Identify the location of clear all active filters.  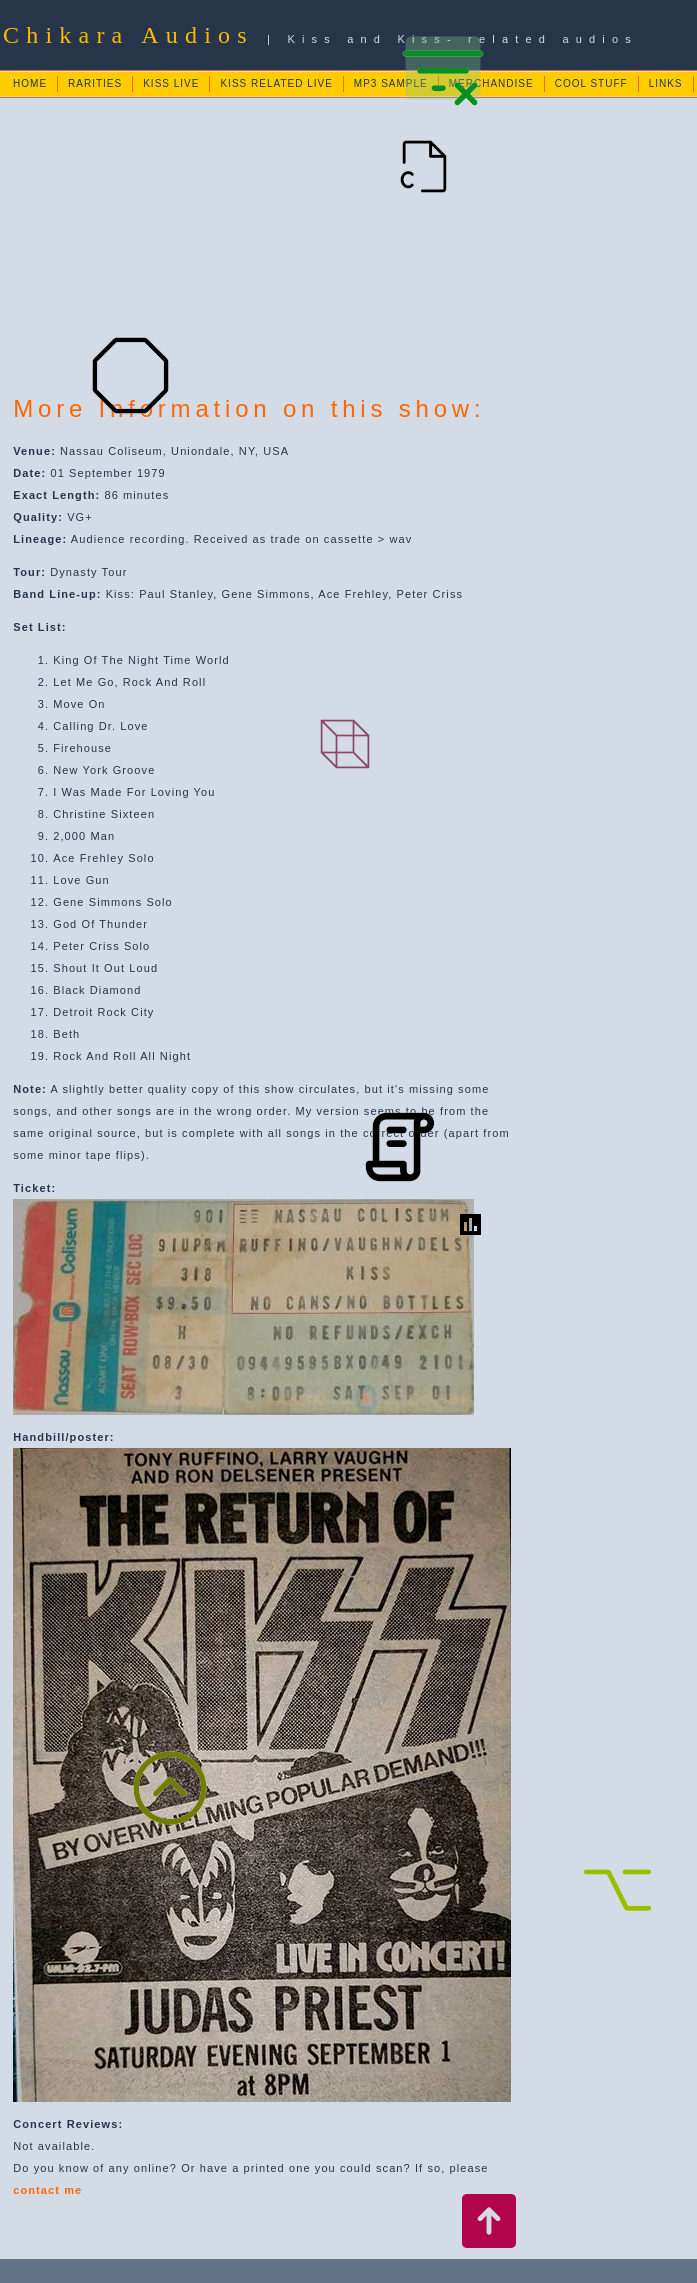
(443, 68).